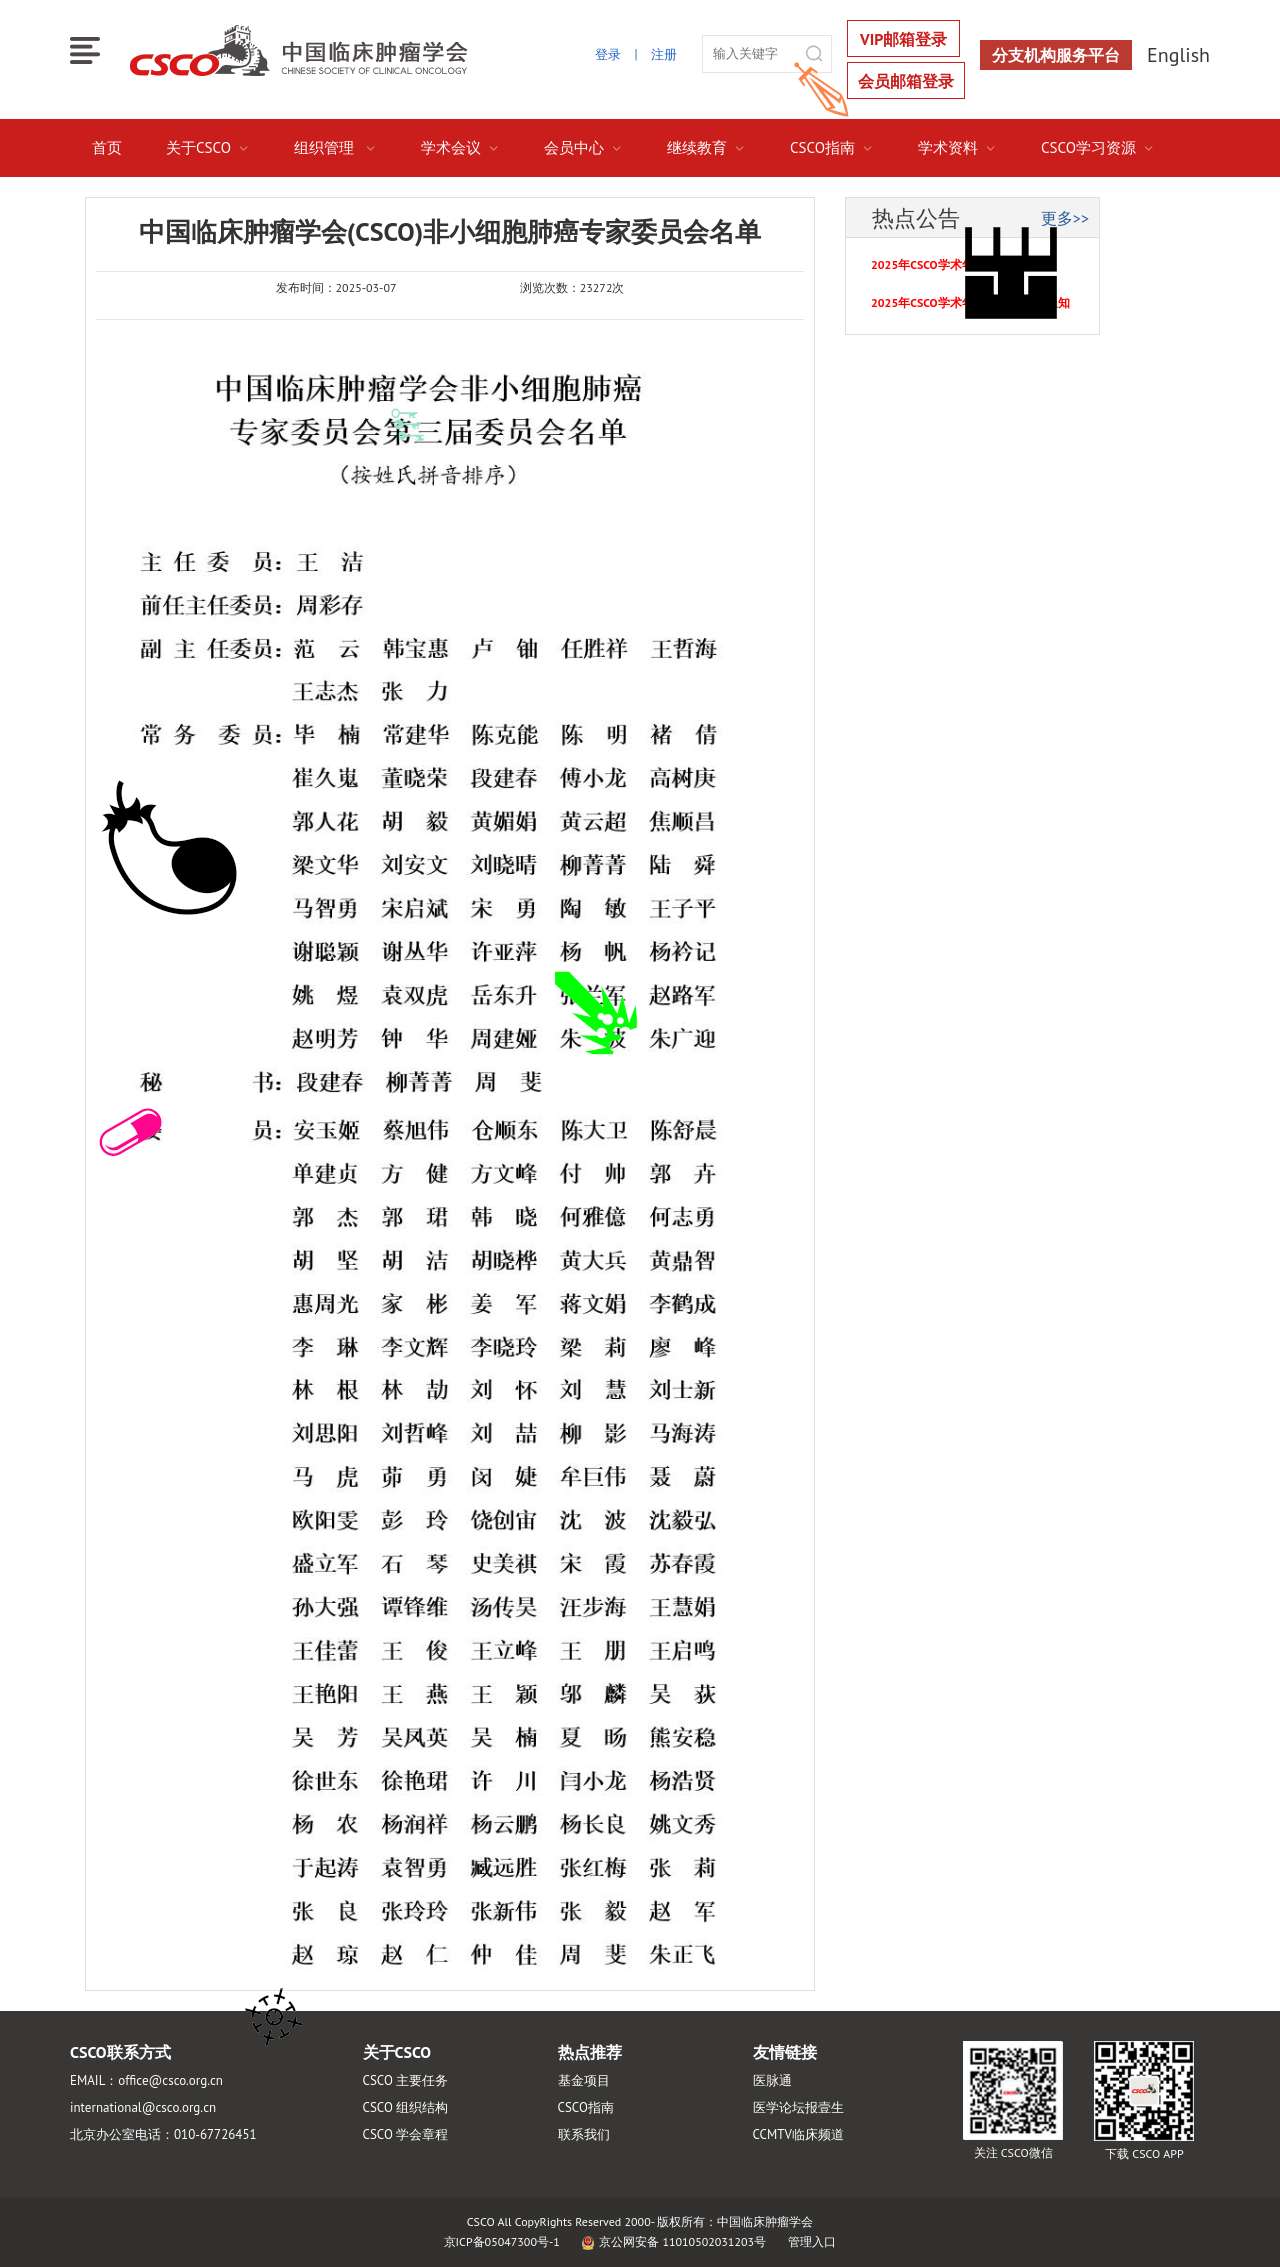  Describe the element at coordinates (274, 2017) in the screenshot. I see `target or aim at a specific point` at that location.